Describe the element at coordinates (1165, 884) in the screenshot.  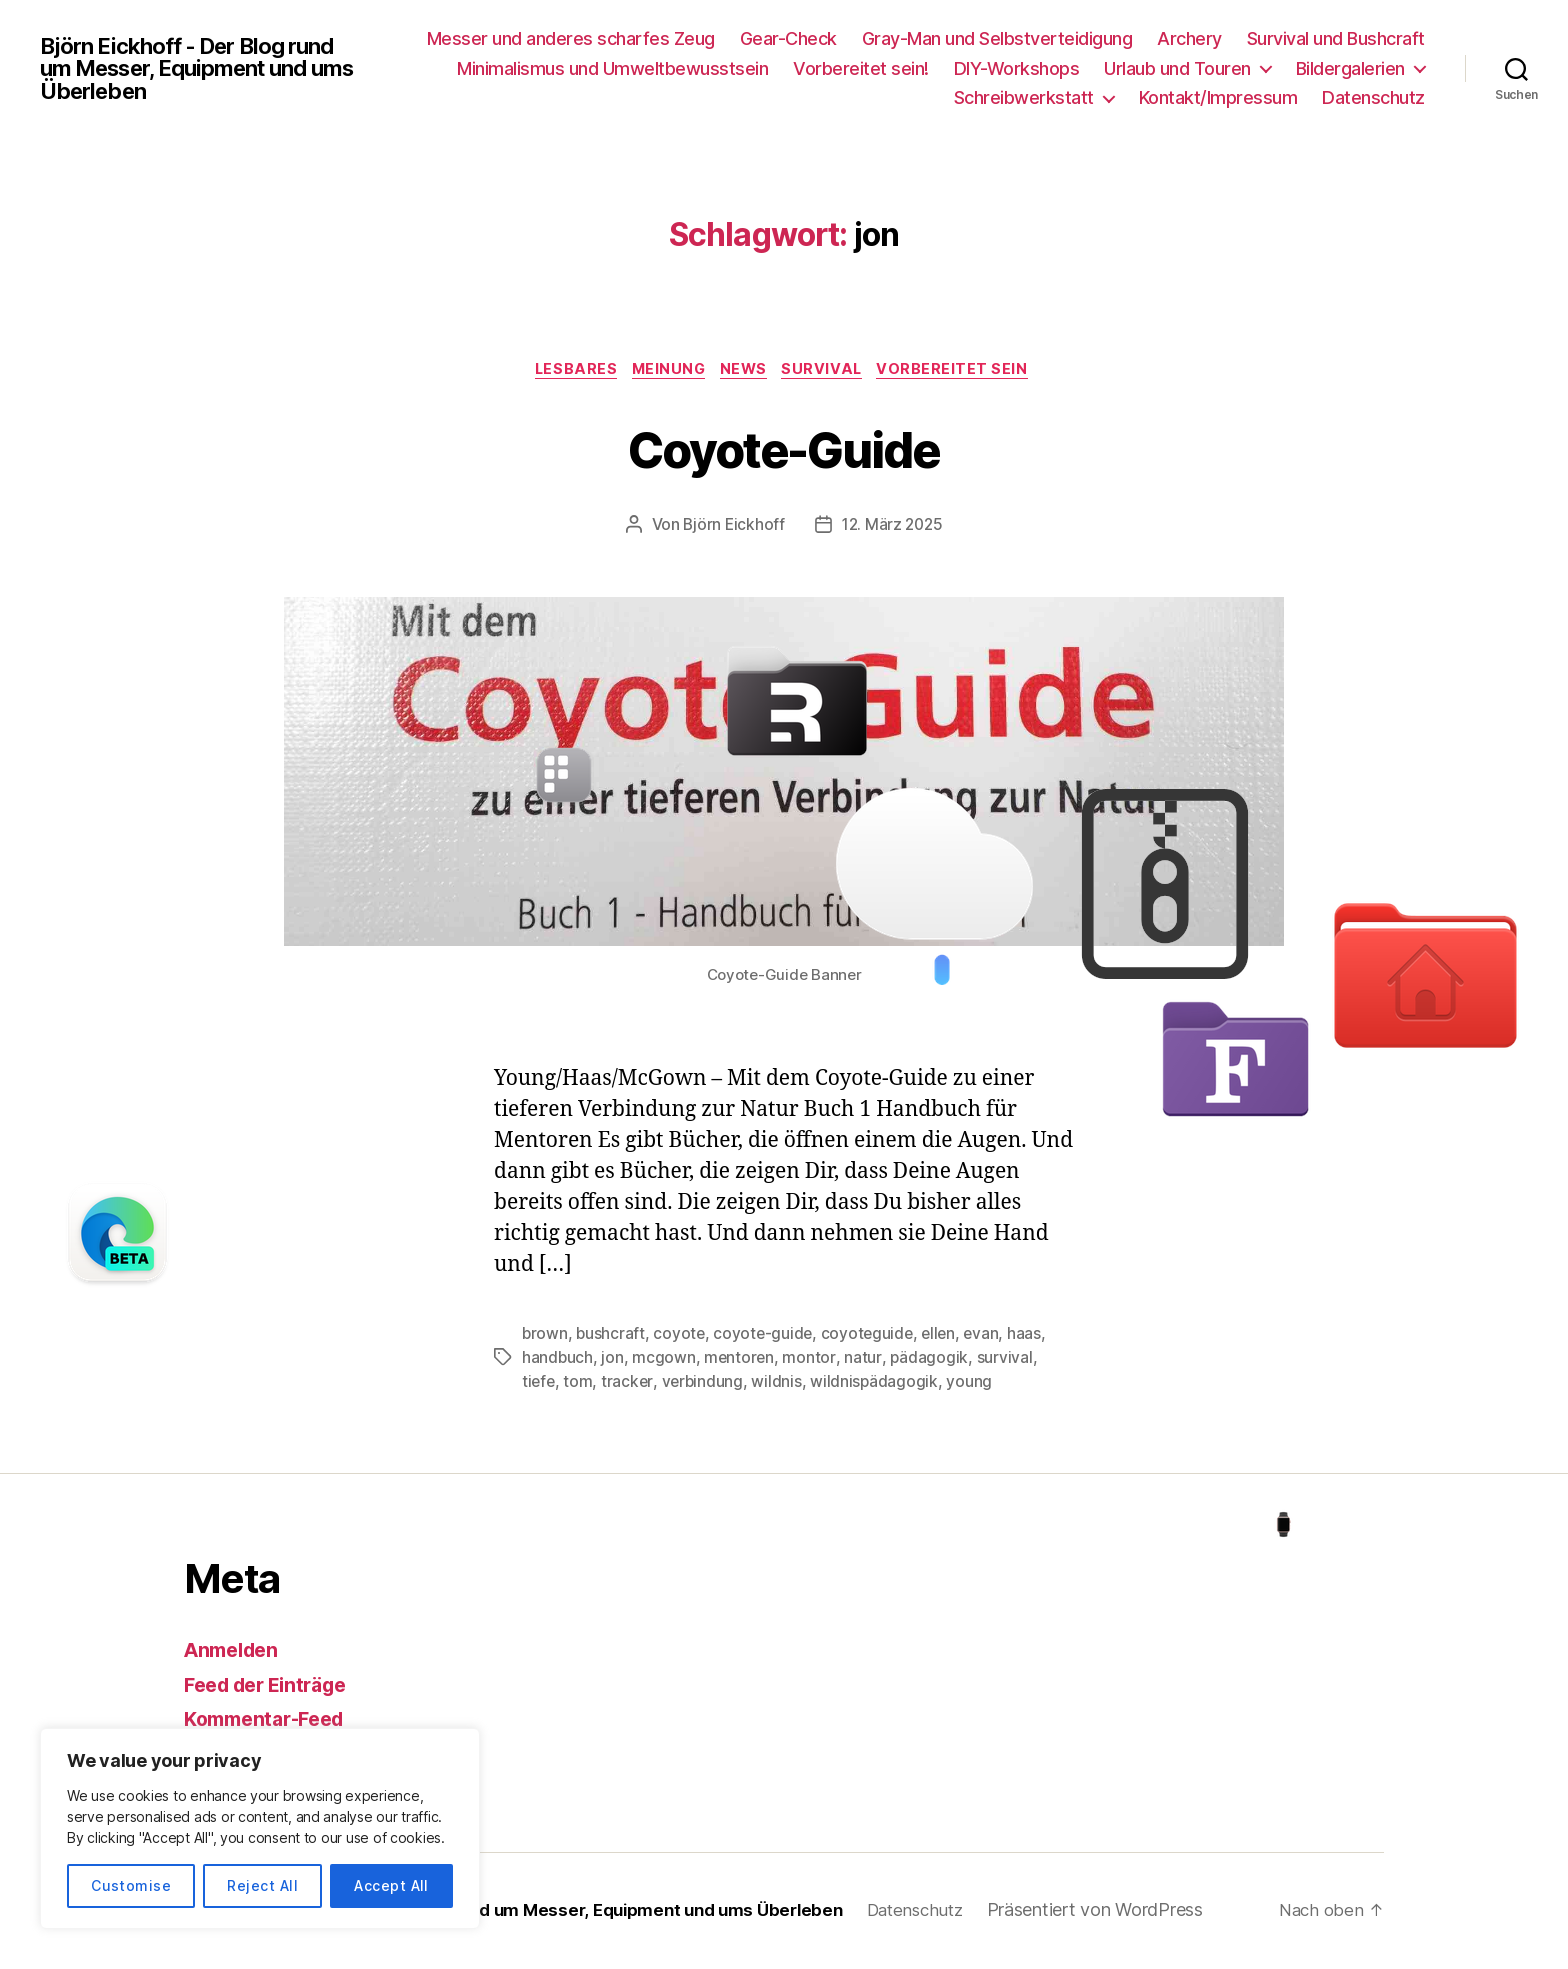
I see `open archive or compressed file manager` at that location.